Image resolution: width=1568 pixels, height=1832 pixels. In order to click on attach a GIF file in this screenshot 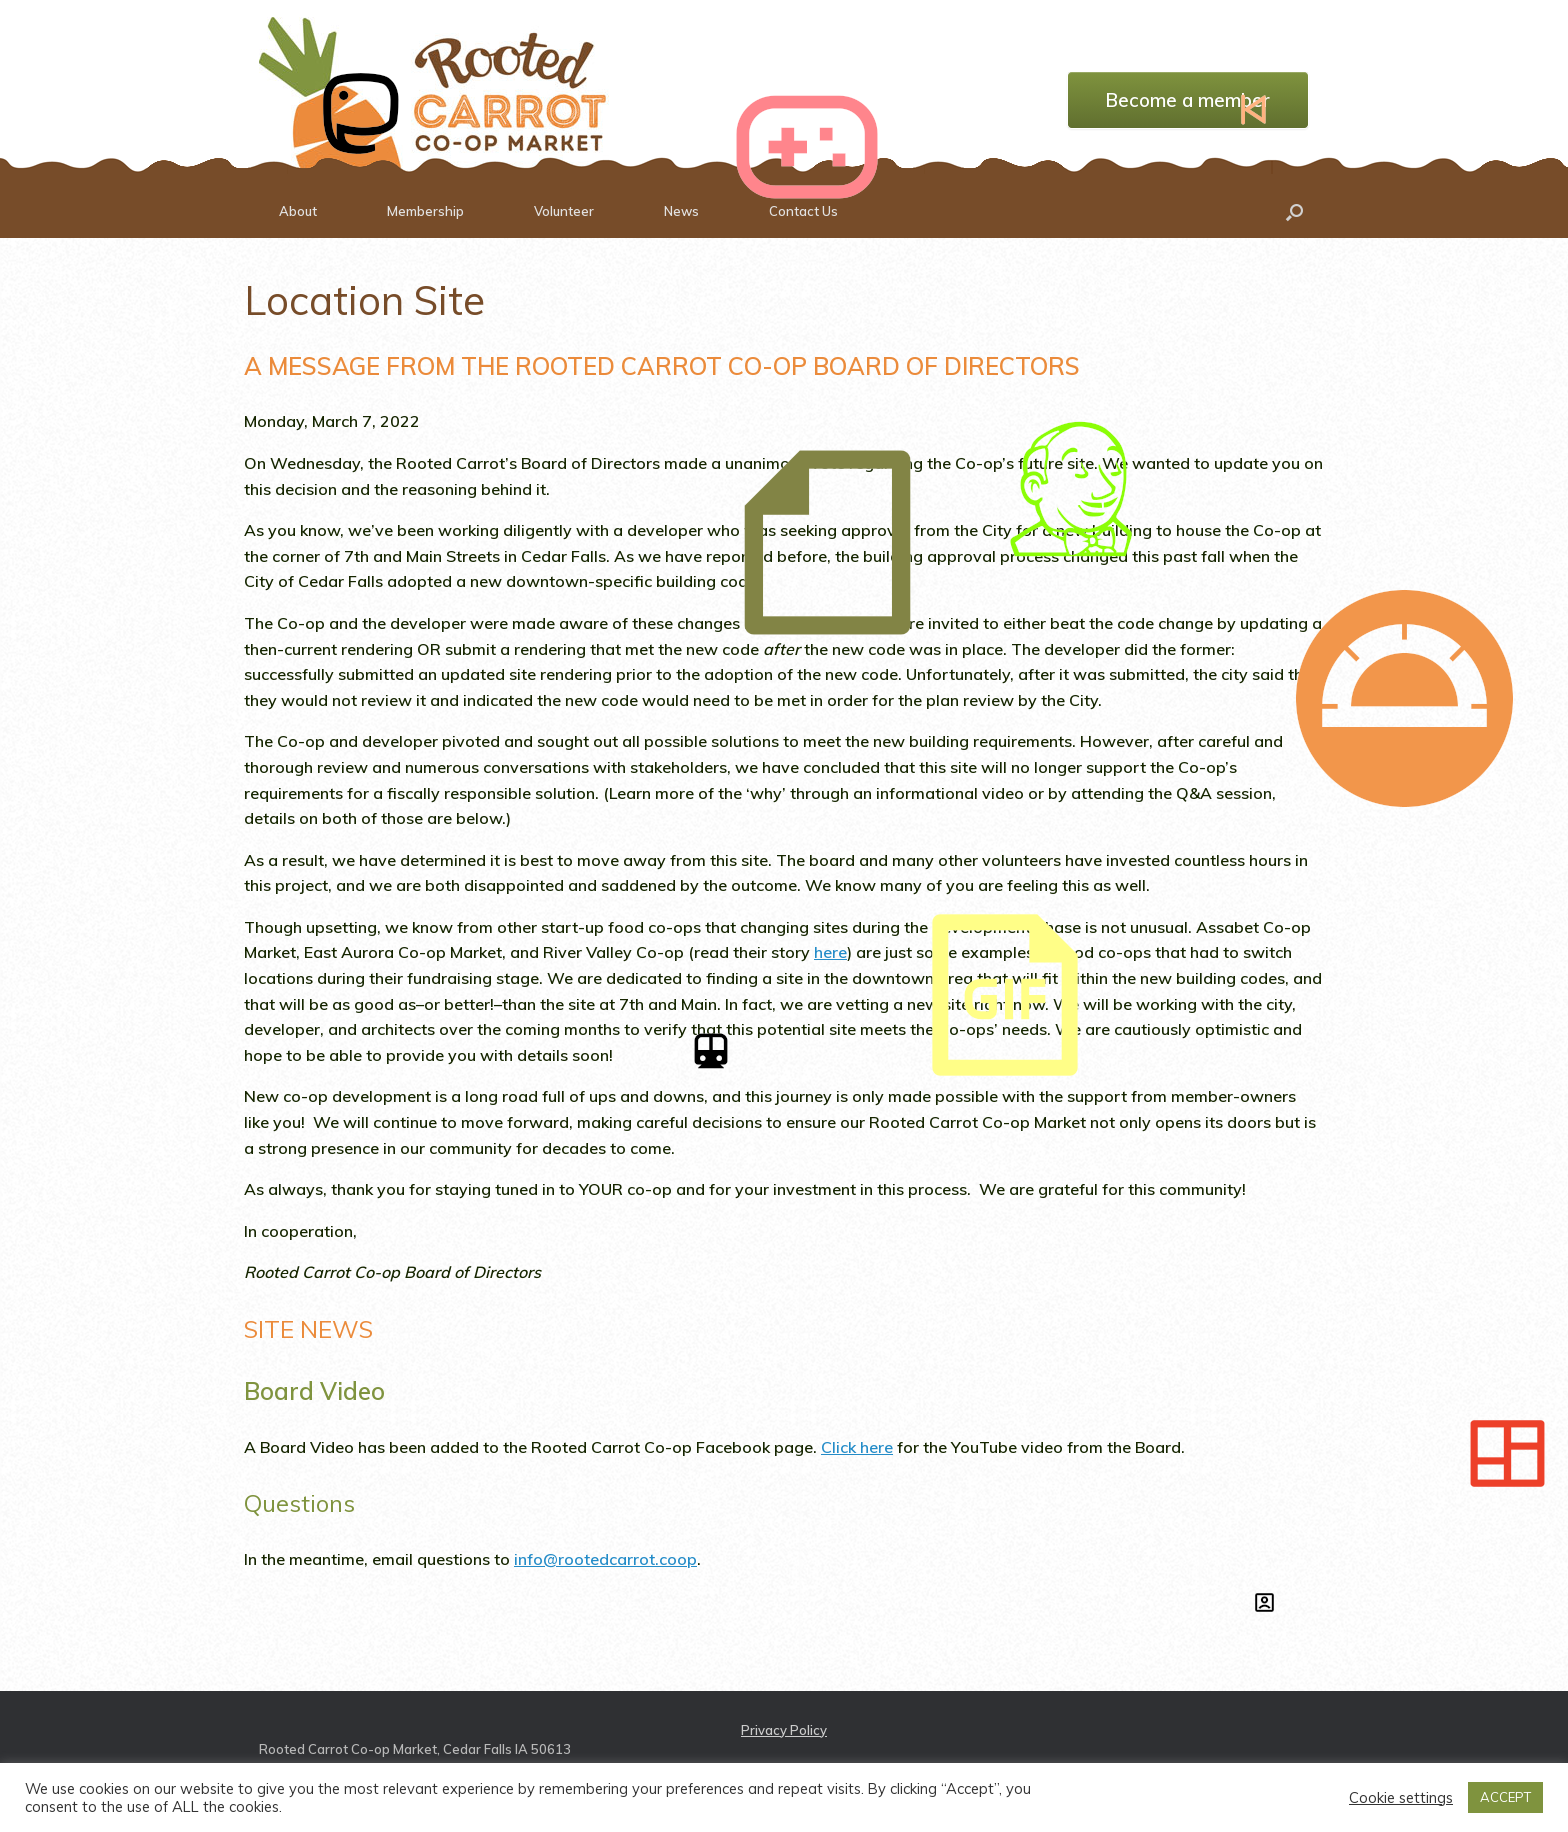, I will do `click(1005, 995)`.